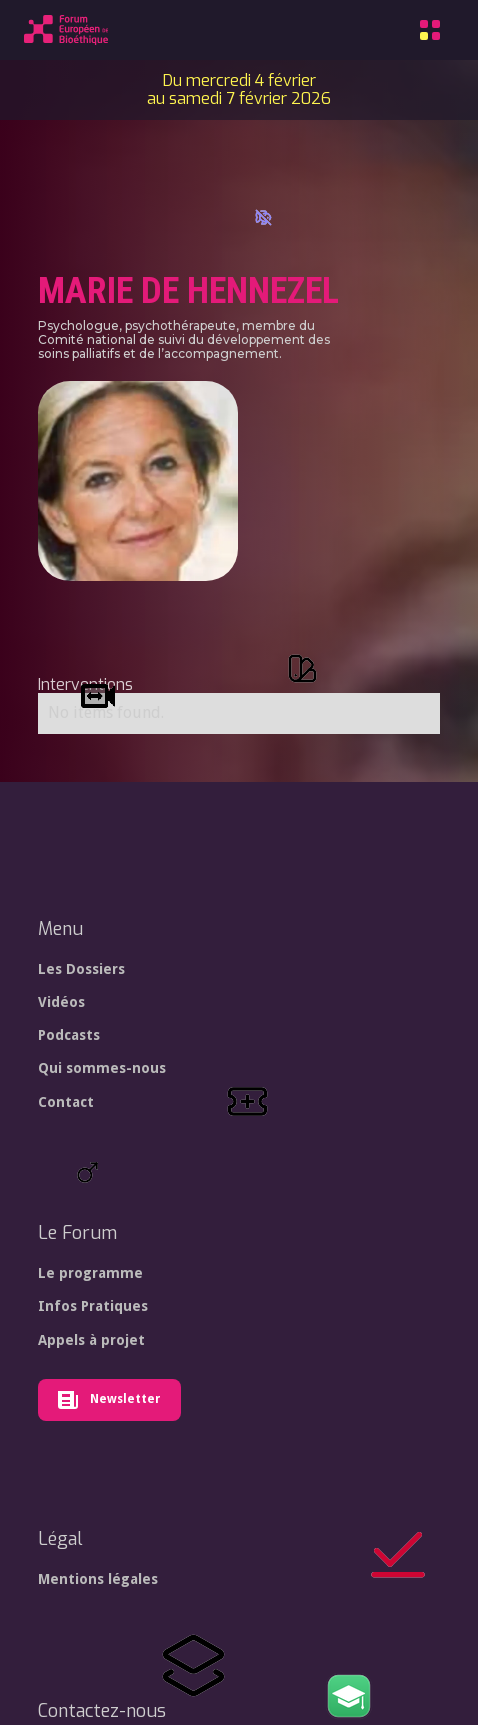 The height and width of the screenshot is (1725, 478). Describe the element at coordinates (263, 217) in the screenshot. I see `indicates no fishing allowed` at that location.